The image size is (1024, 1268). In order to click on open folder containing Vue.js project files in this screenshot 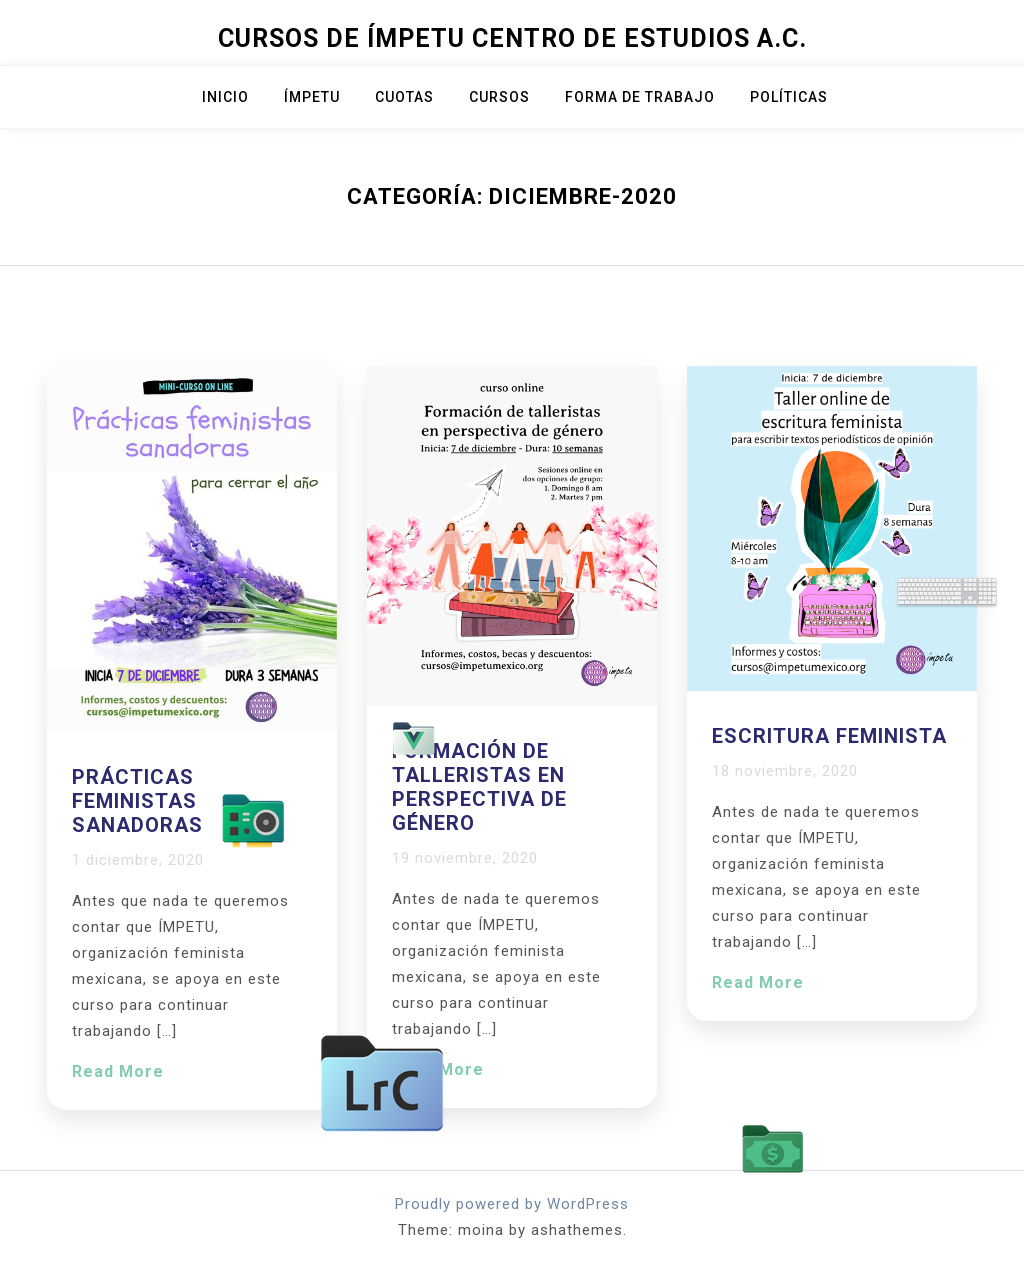, I will do `click(413, 739)`.